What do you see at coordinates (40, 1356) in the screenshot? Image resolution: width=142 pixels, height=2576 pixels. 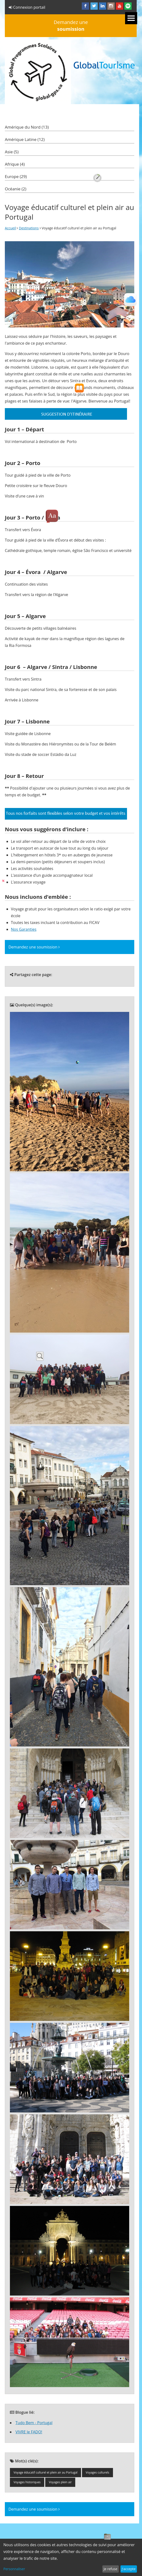 I see `open the log viewer application` at bounding box center [40, 1356].